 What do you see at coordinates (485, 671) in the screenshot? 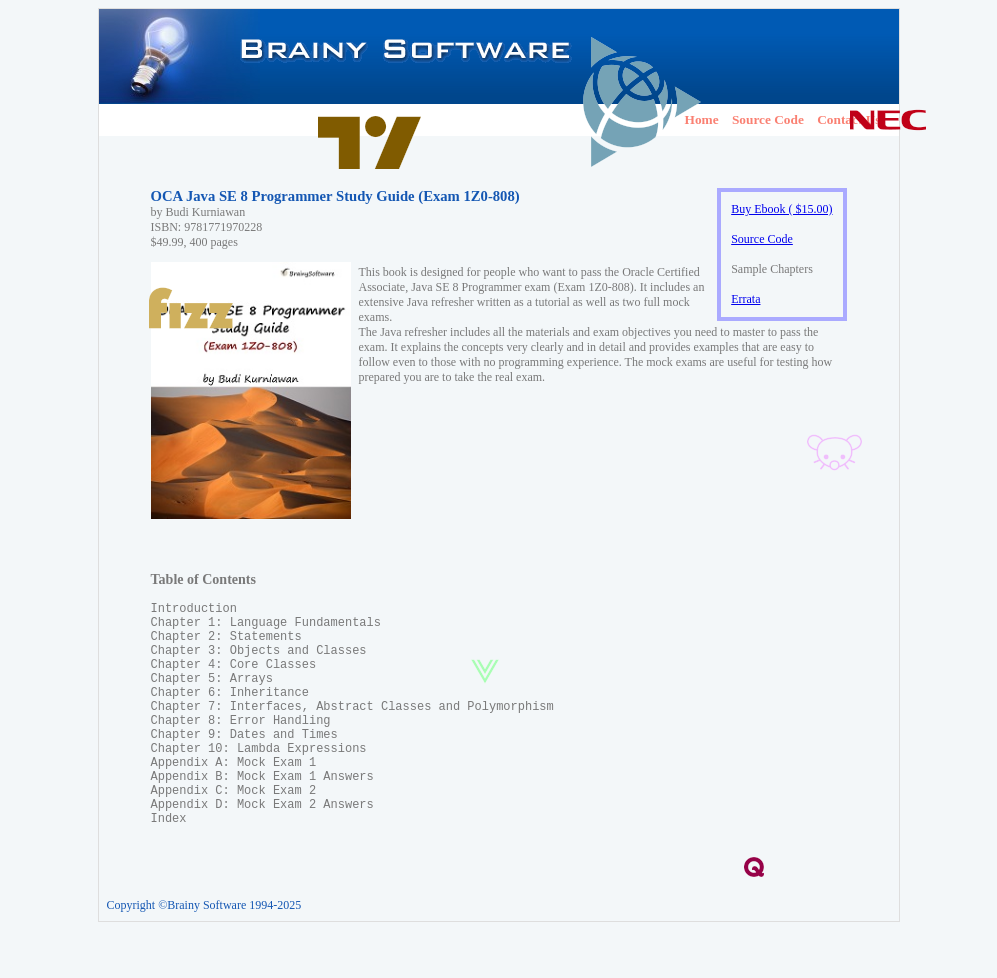
I see `vue.js framework logo` at bounding box center [485, 671].